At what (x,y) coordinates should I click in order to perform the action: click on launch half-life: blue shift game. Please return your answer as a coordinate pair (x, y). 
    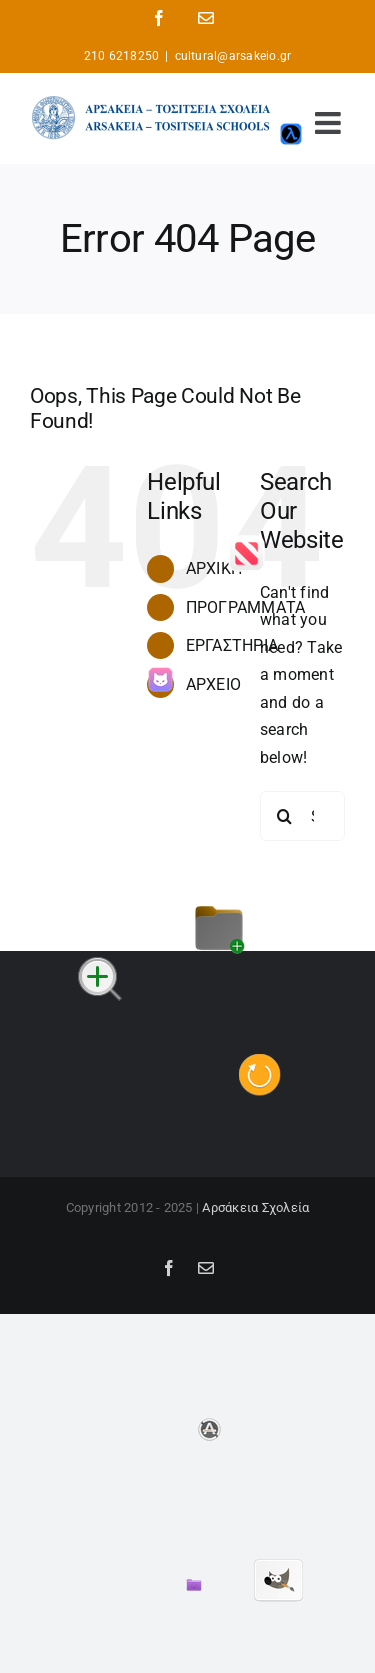
    Looking at the image, I should click on (291, 134).